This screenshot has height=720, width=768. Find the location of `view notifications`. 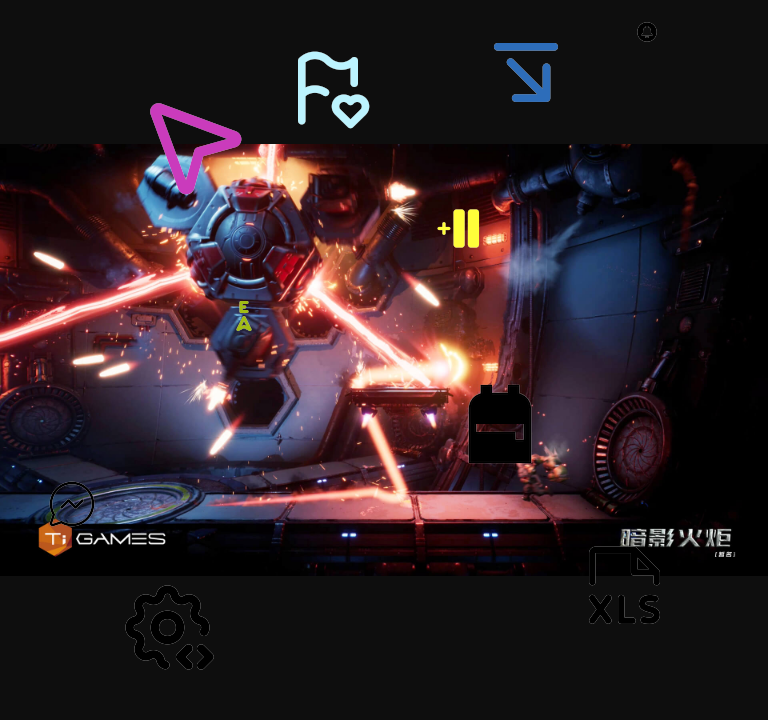

view notifications is located at coordinates (647, 32).